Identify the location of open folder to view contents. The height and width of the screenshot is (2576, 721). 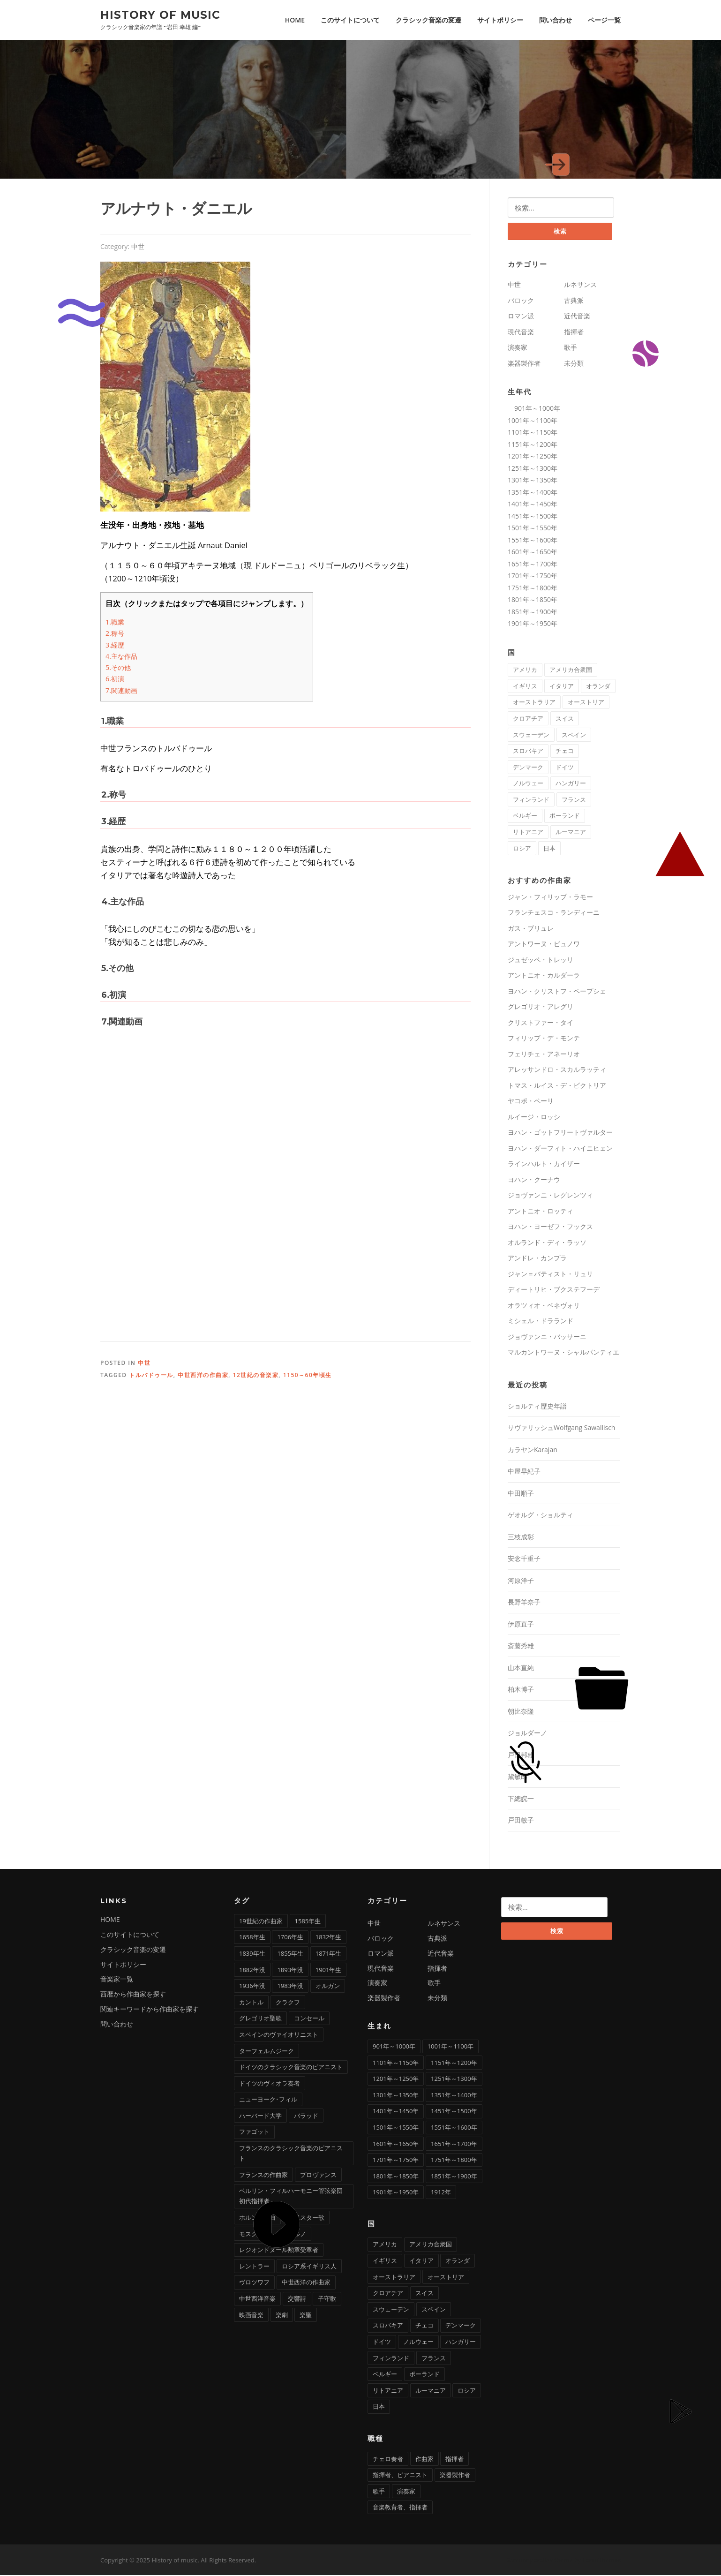
(601, 1688).